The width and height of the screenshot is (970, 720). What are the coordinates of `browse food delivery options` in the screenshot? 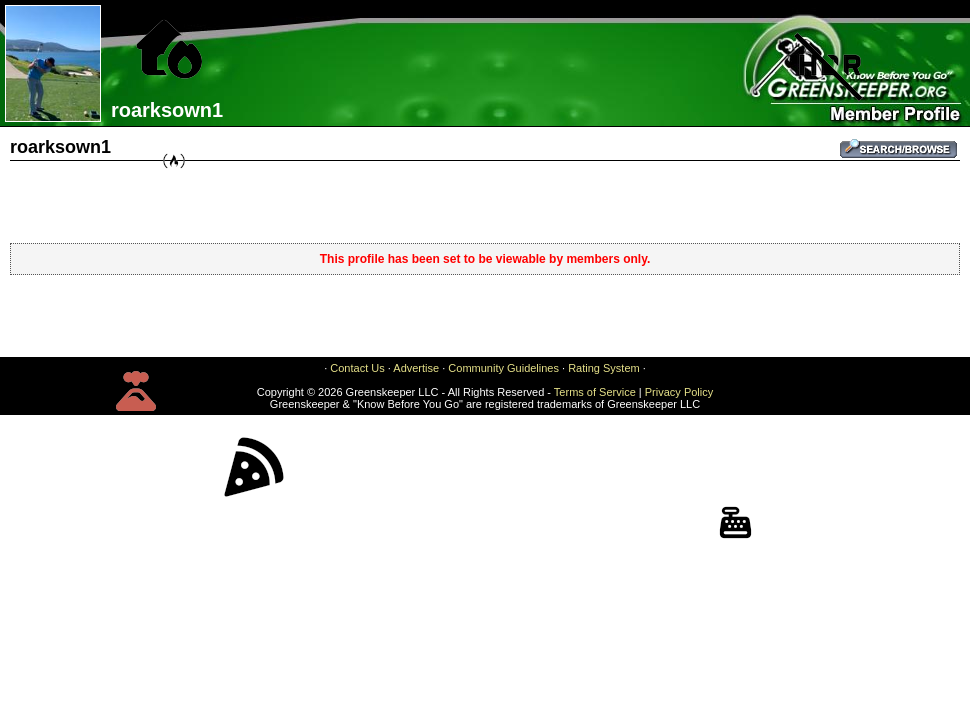 It's located at (254, 467).